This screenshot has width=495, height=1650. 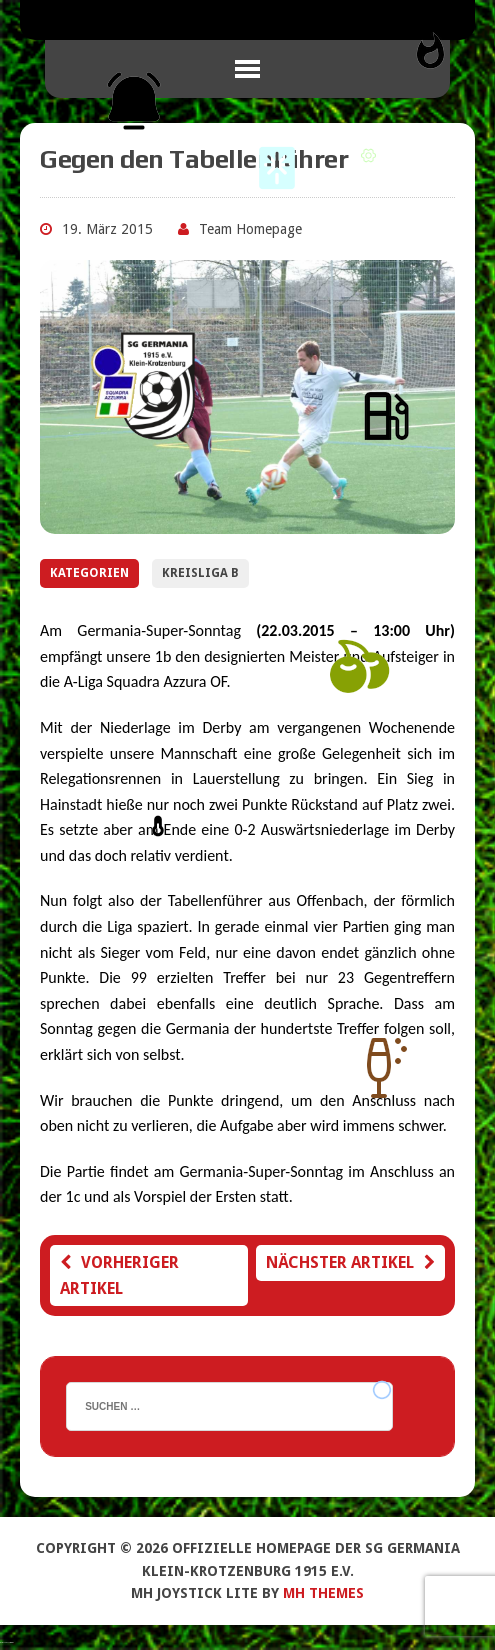 What do you see at coordinates (368, 155) in the screenshot?
I see `access settings or preferences` at bounding box center [368, 155].